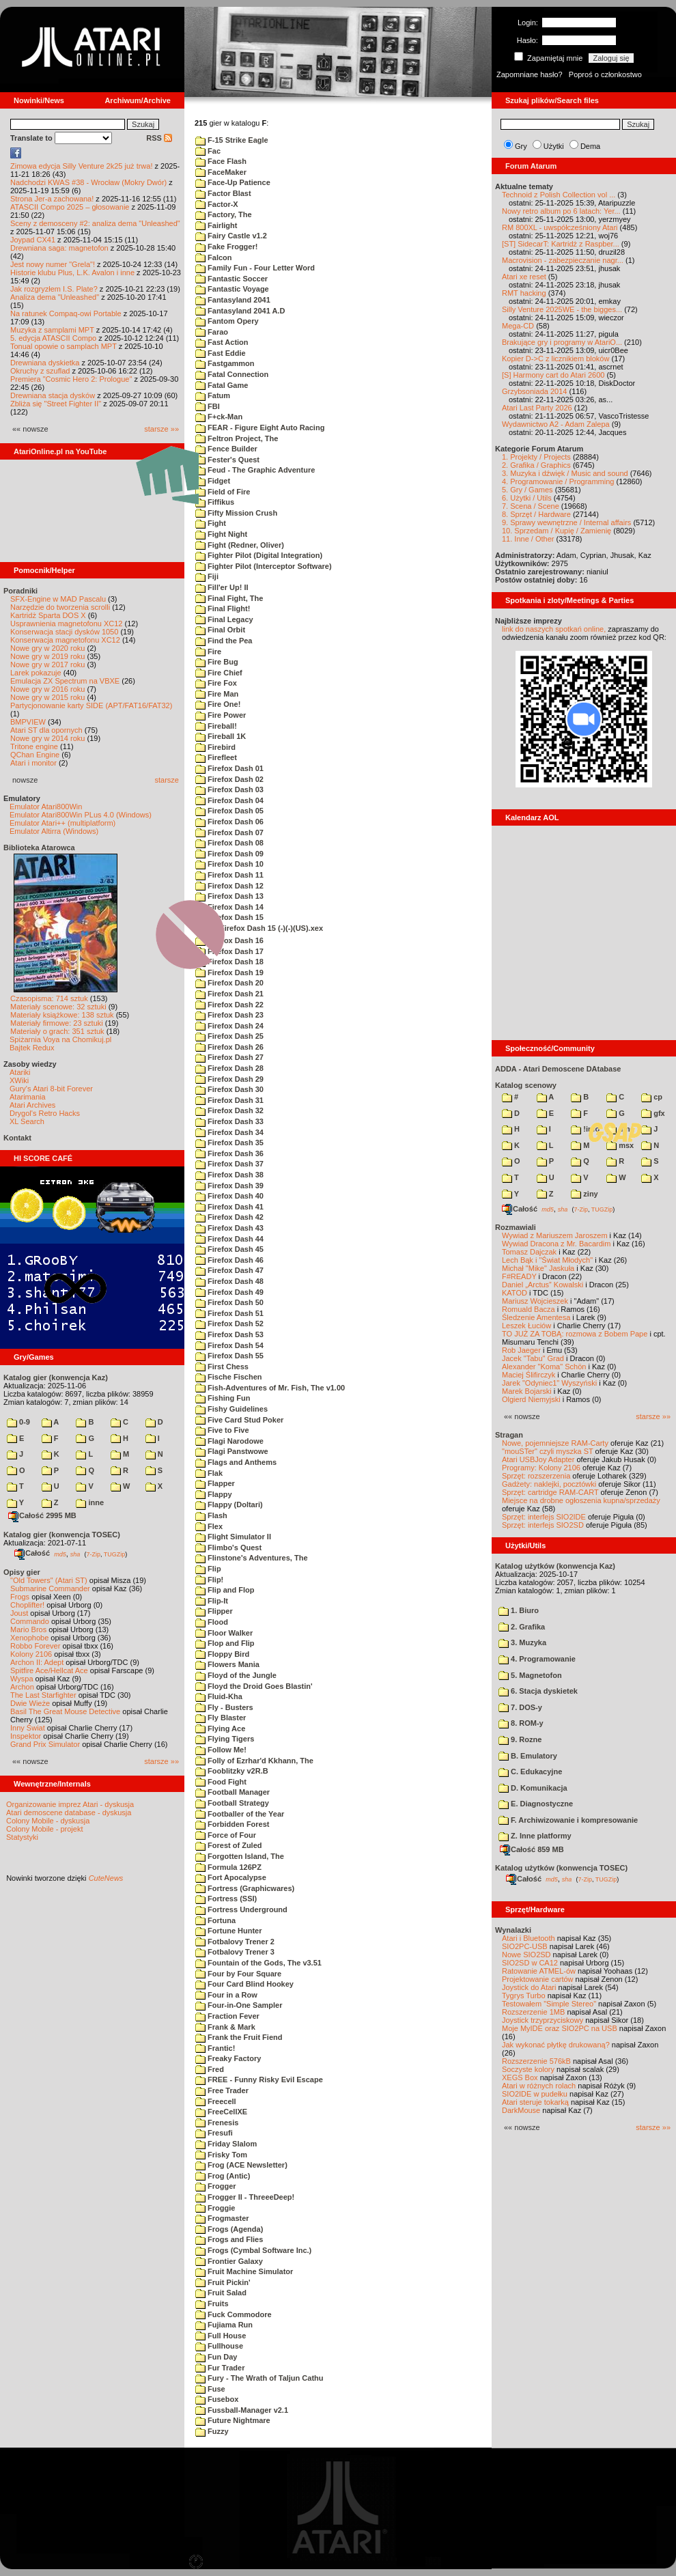 This screenshot has height=2576, width=676. What do you see at coordinates (615, 1132) in the screenshot?
I see `GSAP (GreenSock Animation Platform) brand logo` at bounding box center [615, 1132].